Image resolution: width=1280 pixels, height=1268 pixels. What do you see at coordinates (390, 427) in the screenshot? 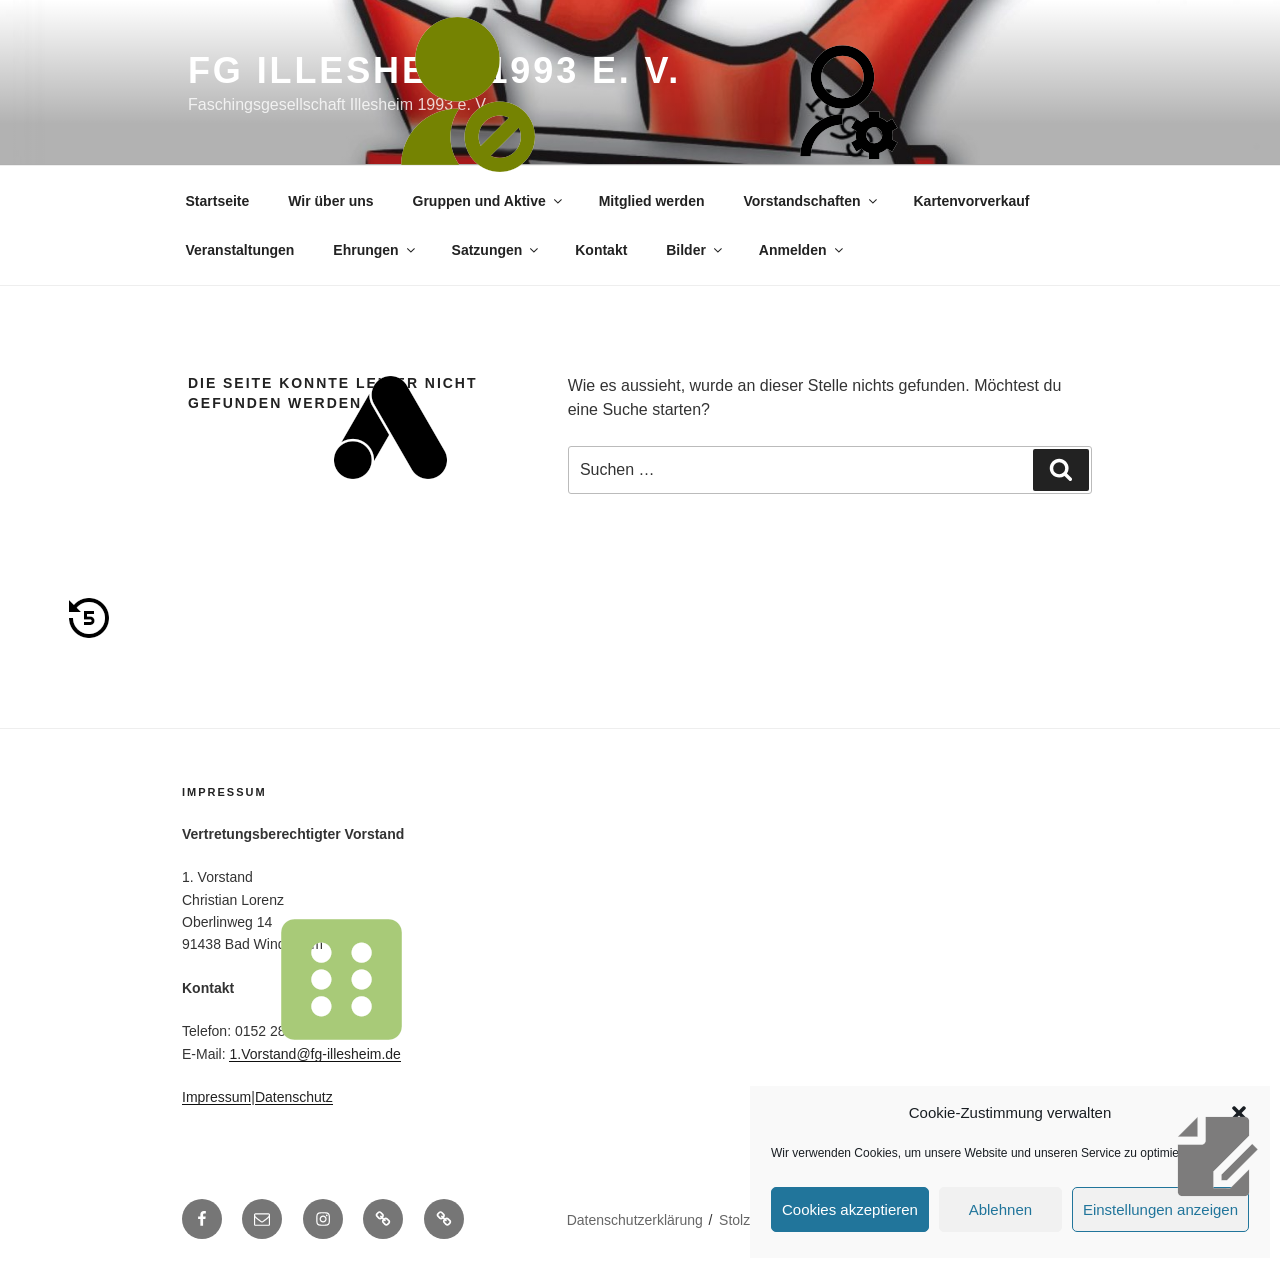
I see `access google ads dashboard` at bounding box center [390, 427].